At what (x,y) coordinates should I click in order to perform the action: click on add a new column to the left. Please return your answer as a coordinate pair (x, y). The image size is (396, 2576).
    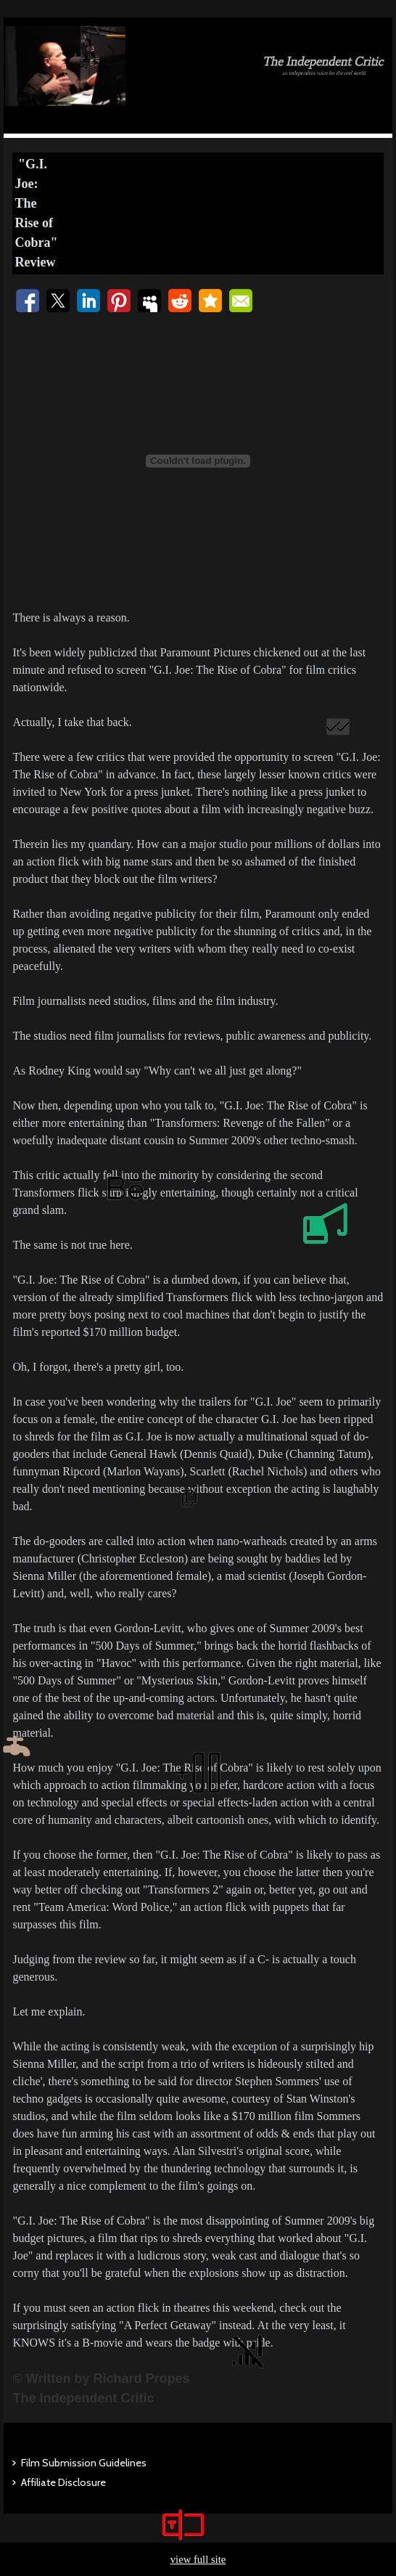
    Looking at the image, I should click on (201, 1772).